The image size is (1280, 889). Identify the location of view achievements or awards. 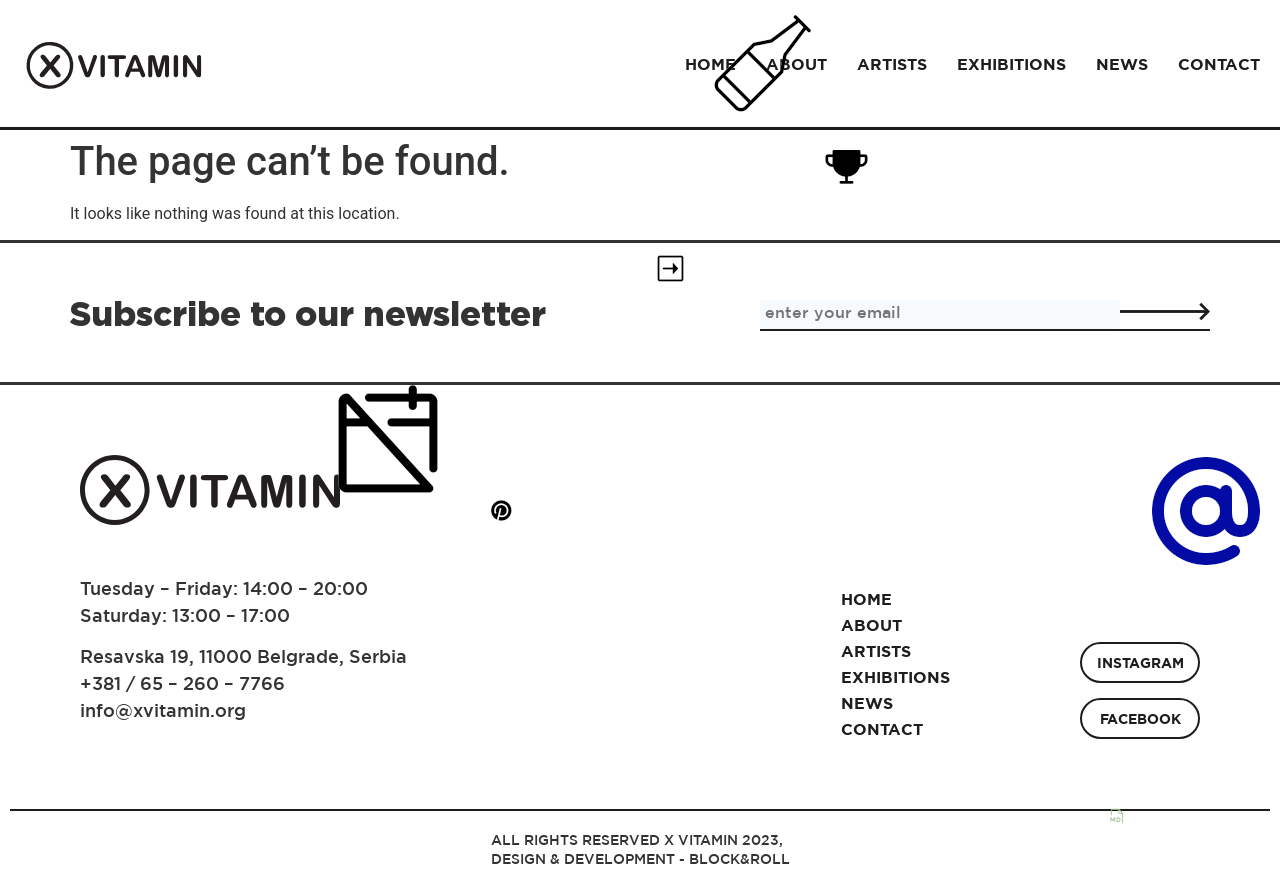
(846, 165).